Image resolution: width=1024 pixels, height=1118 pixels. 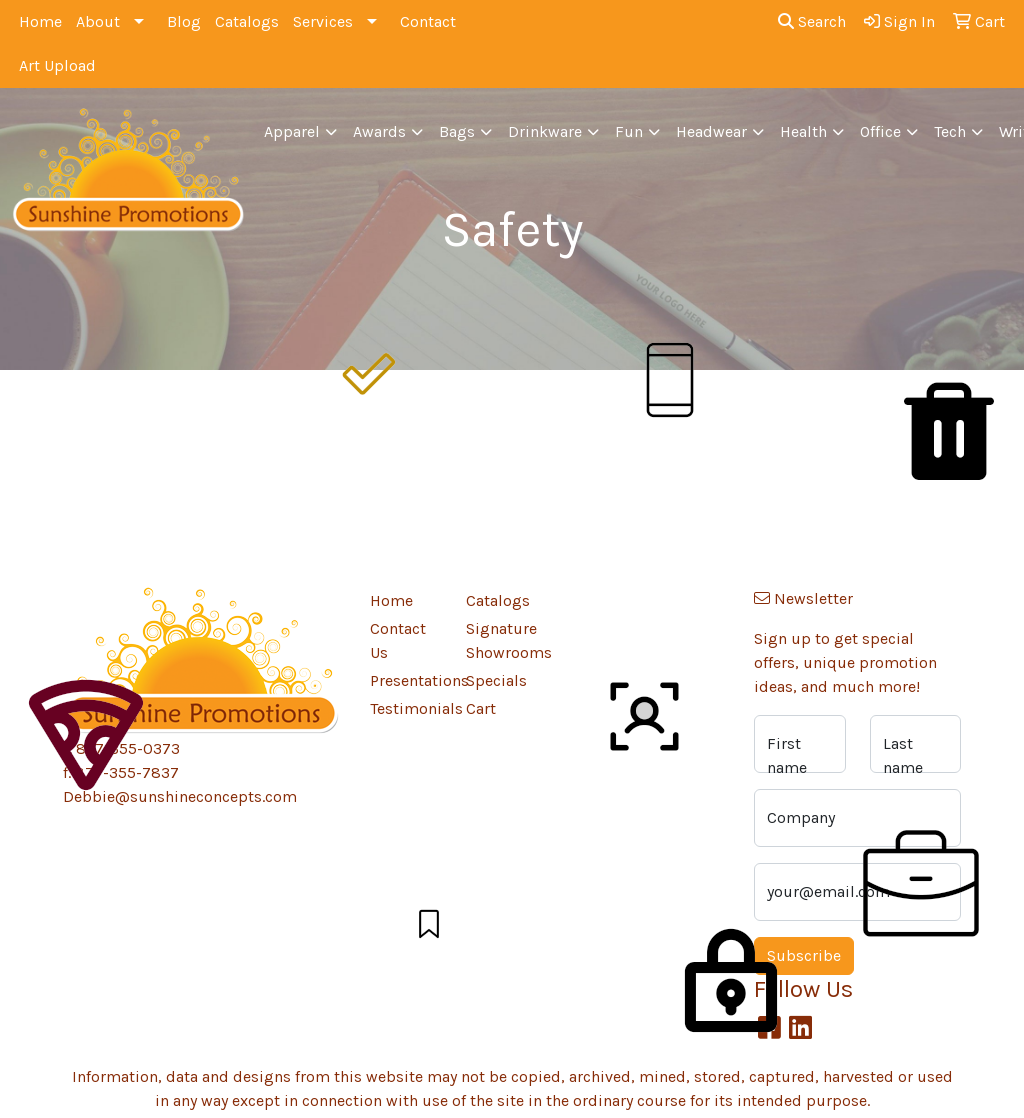 What do you see at coordinates (429, 924) in the screenshot?
I see `save this item for later` at bounding box center [429, 924].